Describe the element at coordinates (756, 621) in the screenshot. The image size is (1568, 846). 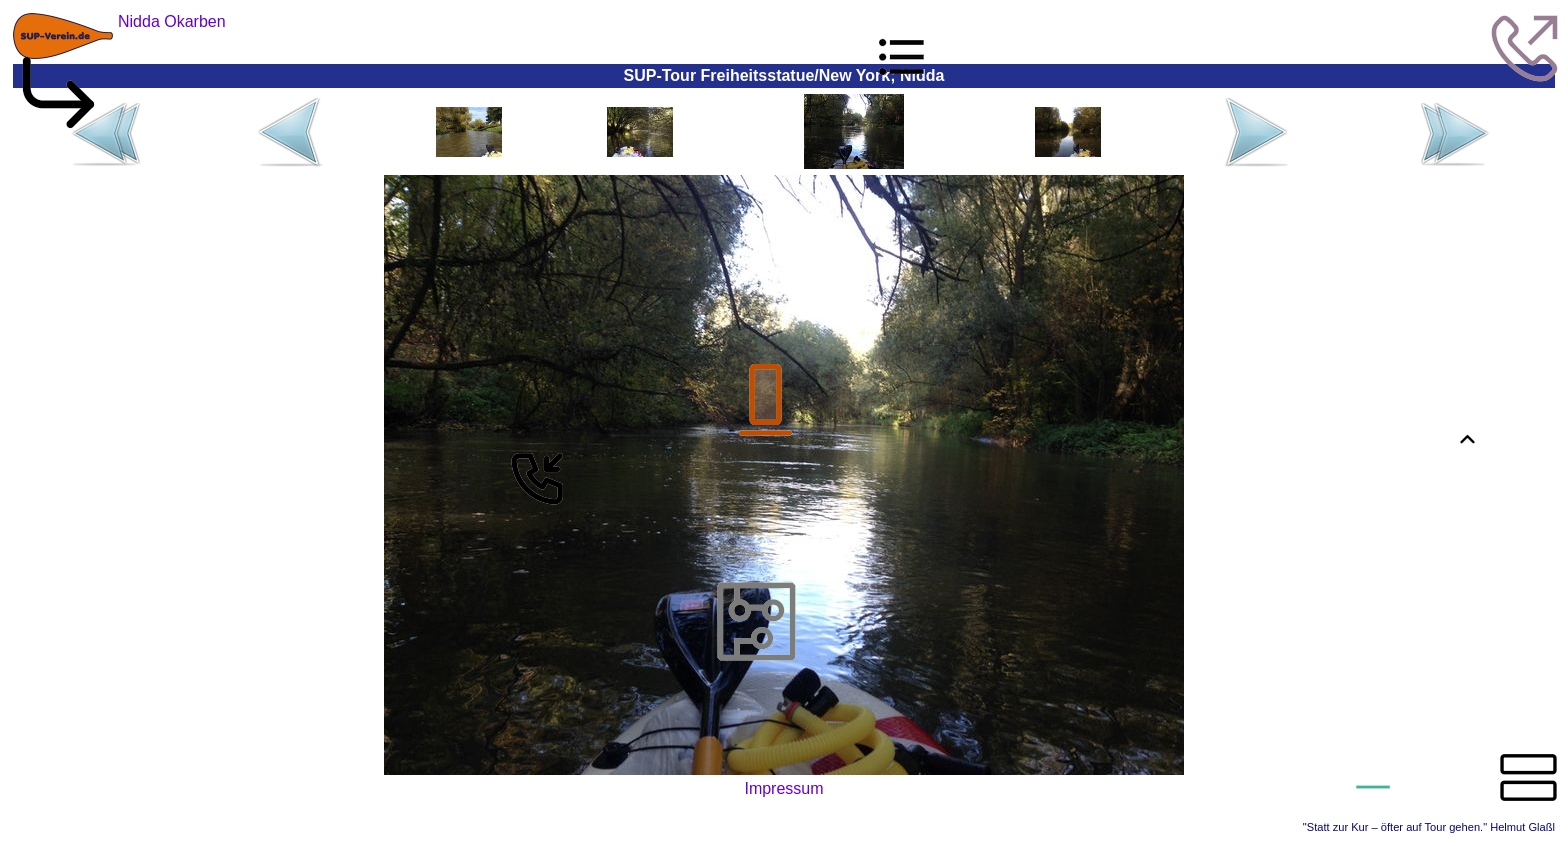
I see `view circuit board or hardware-related files` at that location.